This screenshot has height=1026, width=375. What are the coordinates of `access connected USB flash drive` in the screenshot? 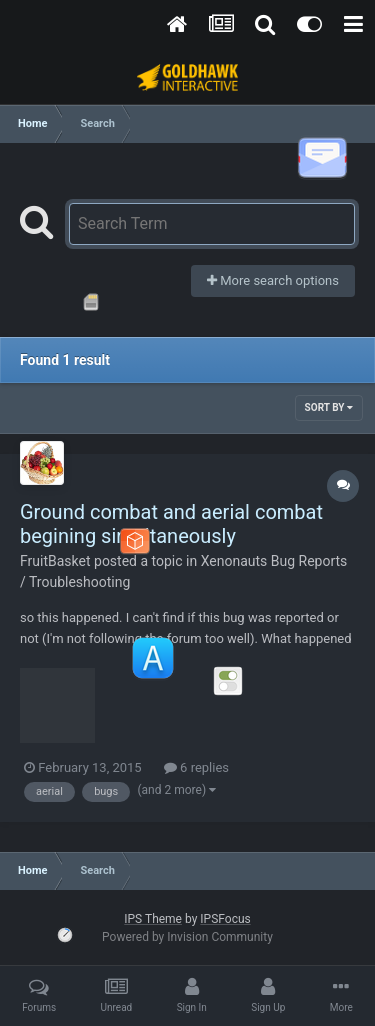 It's located at (91, 302).